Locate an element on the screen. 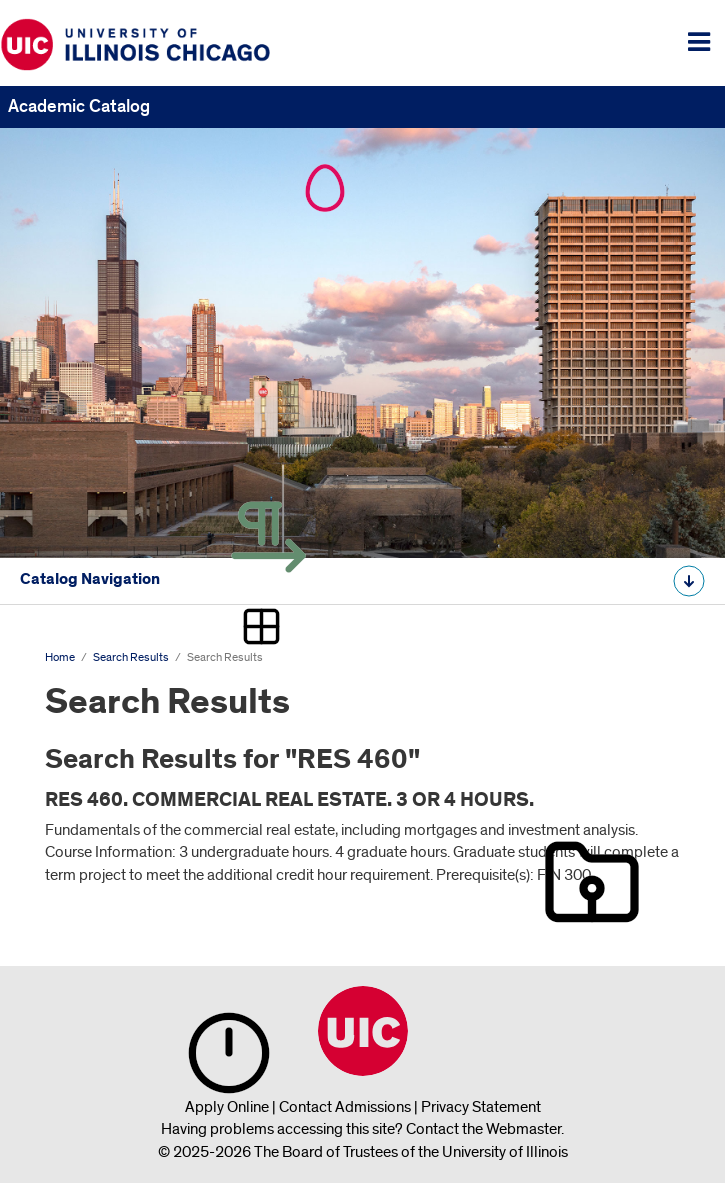 The width and height of the screenshot is (725, 1185). indicates breakfast or food-related content is located at coordinates (325, 188).